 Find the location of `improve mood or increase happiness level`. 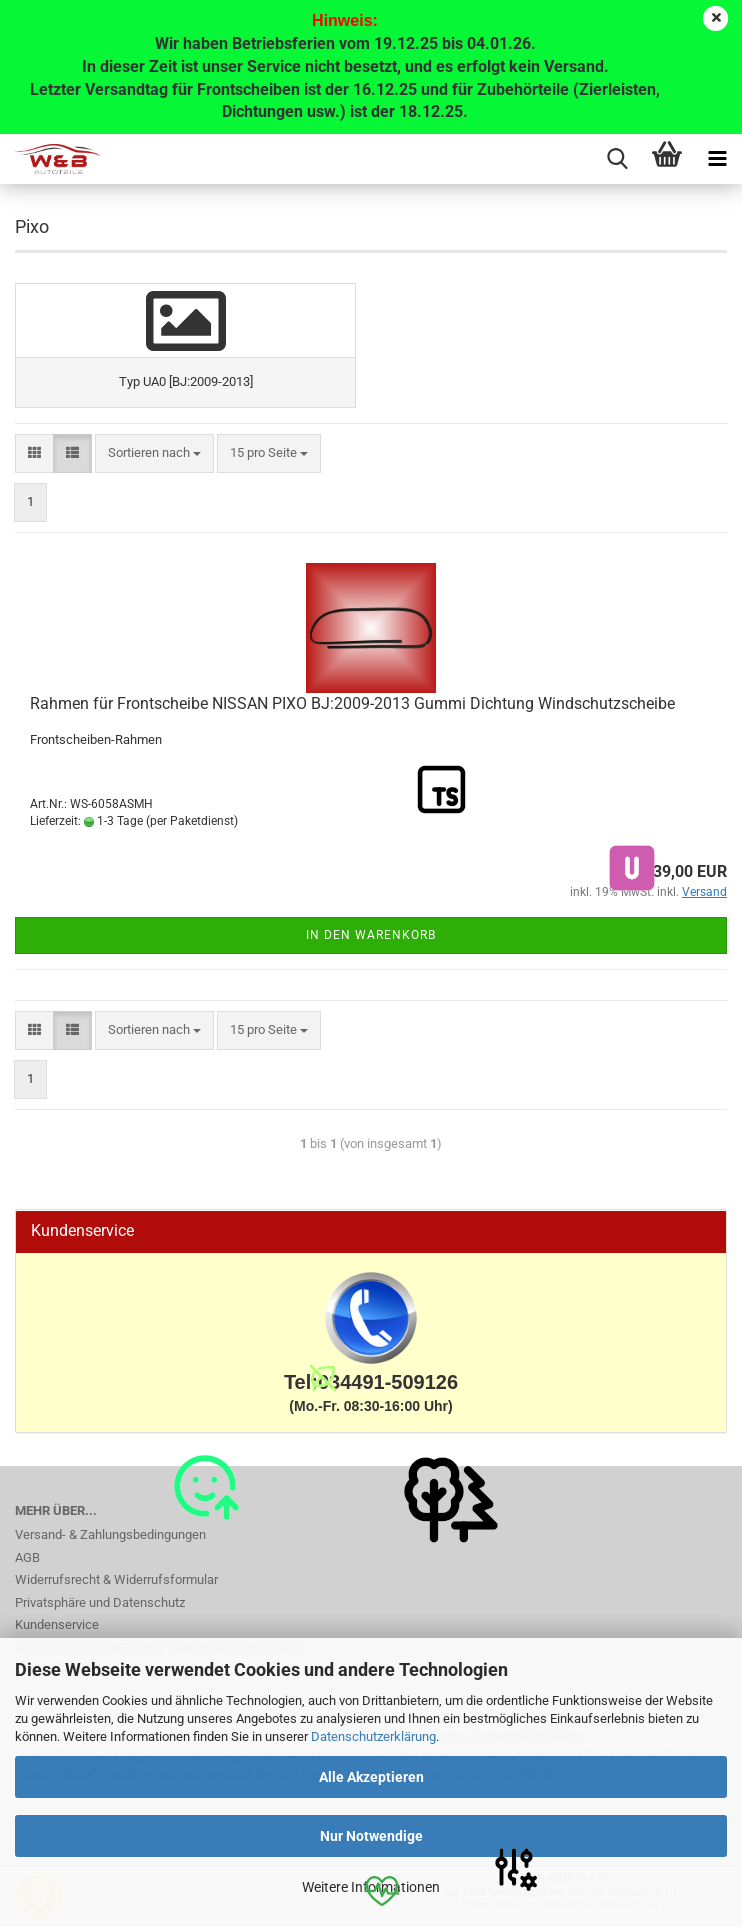

improve mood or increase happiness level is located at coordinates (205, 1486).